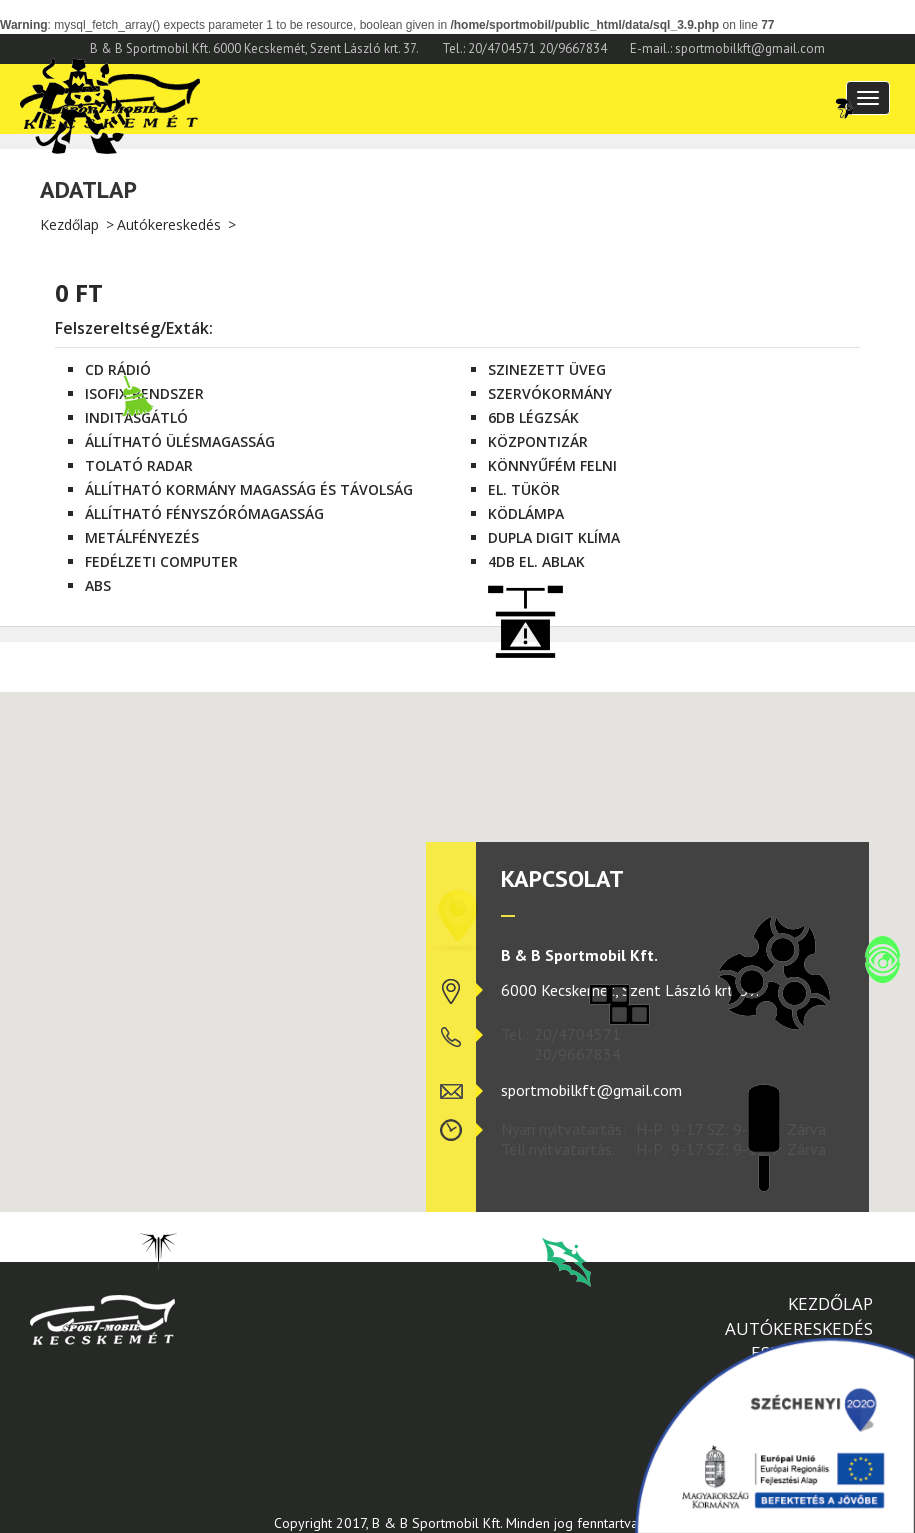  Describe the element at coordinates (844, 108) in the screenshot. I see `select the phrygian cap headgear item` at that location.